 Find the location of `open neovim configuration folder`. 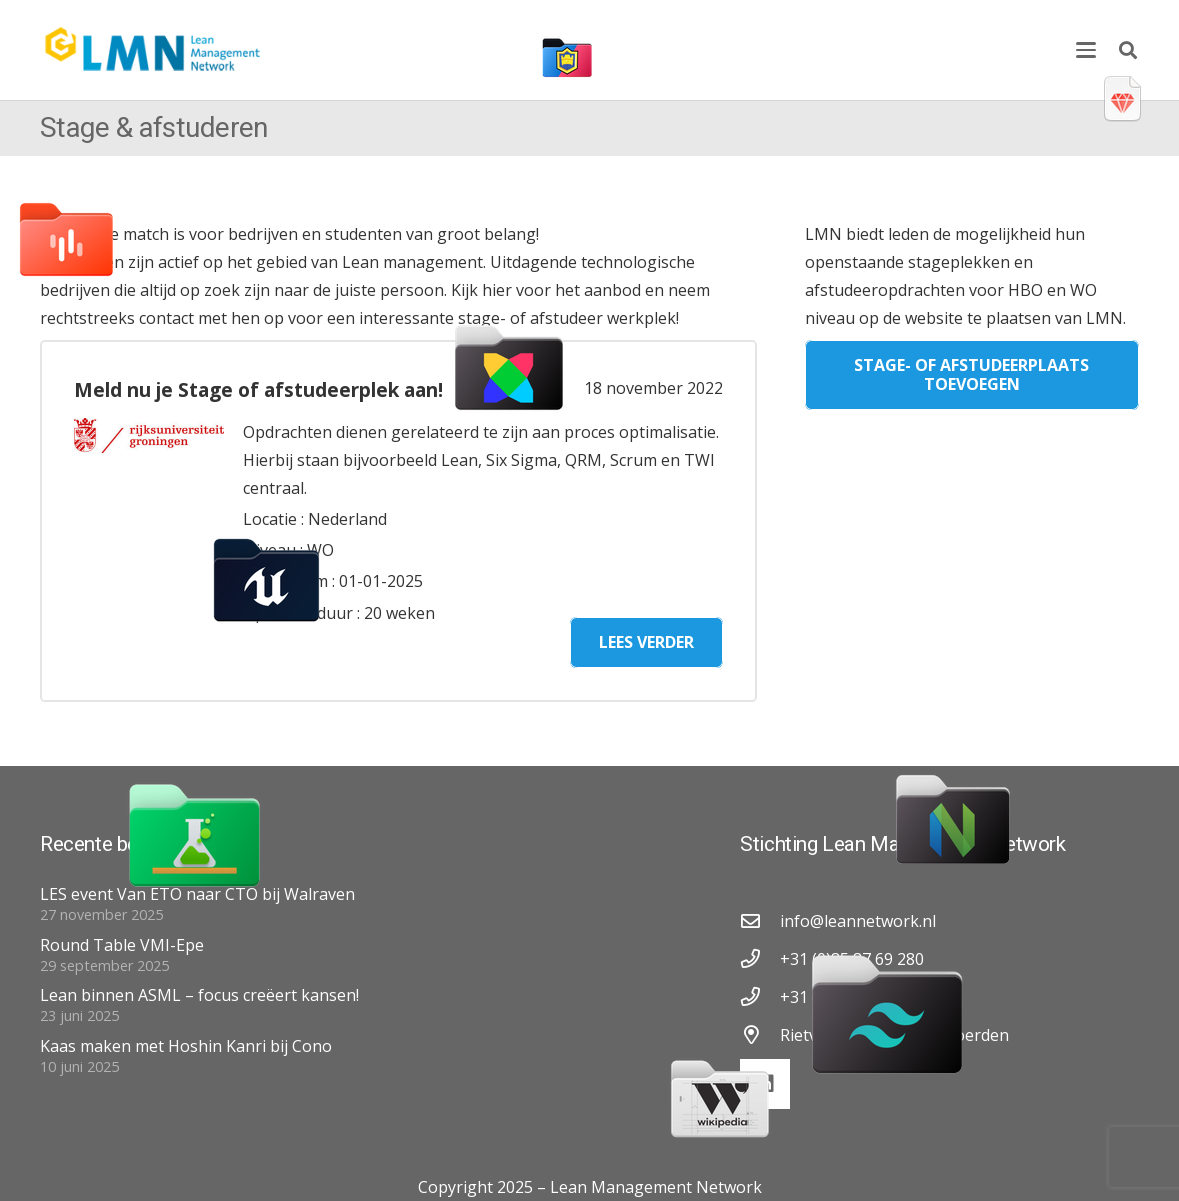

open neovim configuration folder is located at coordinates (952, 822).